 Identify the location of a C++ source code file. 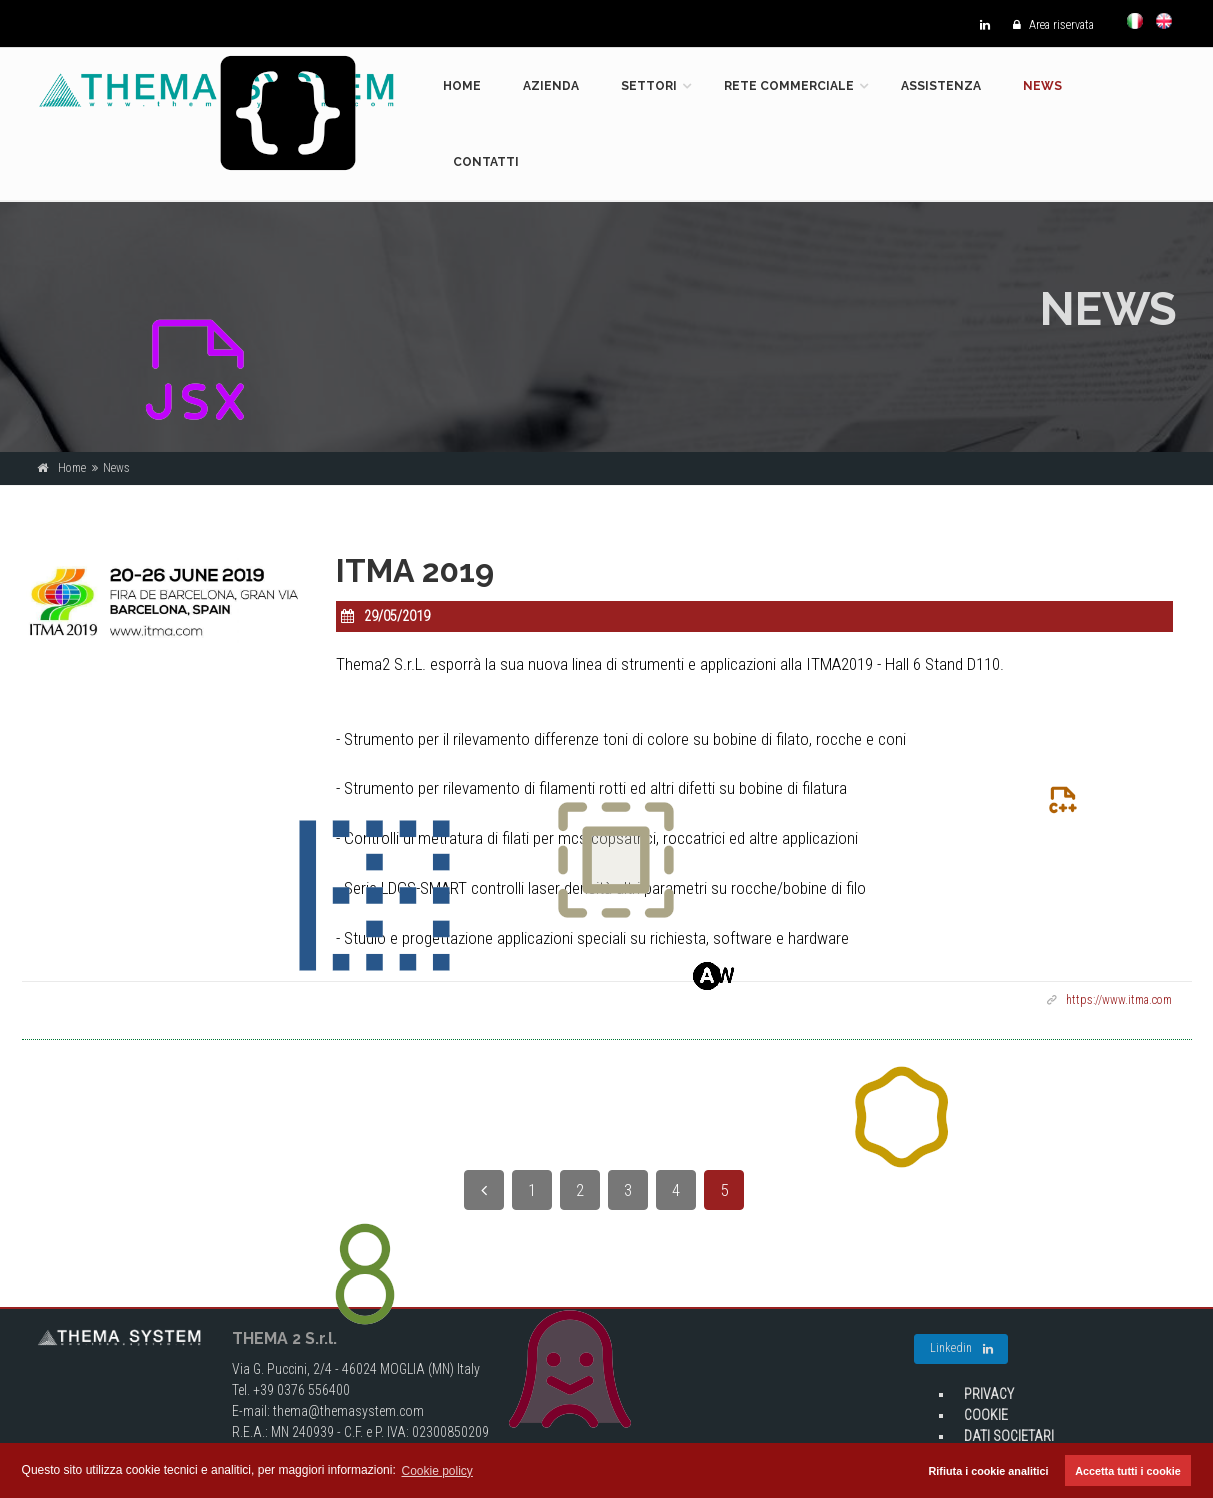
(1063, 801).